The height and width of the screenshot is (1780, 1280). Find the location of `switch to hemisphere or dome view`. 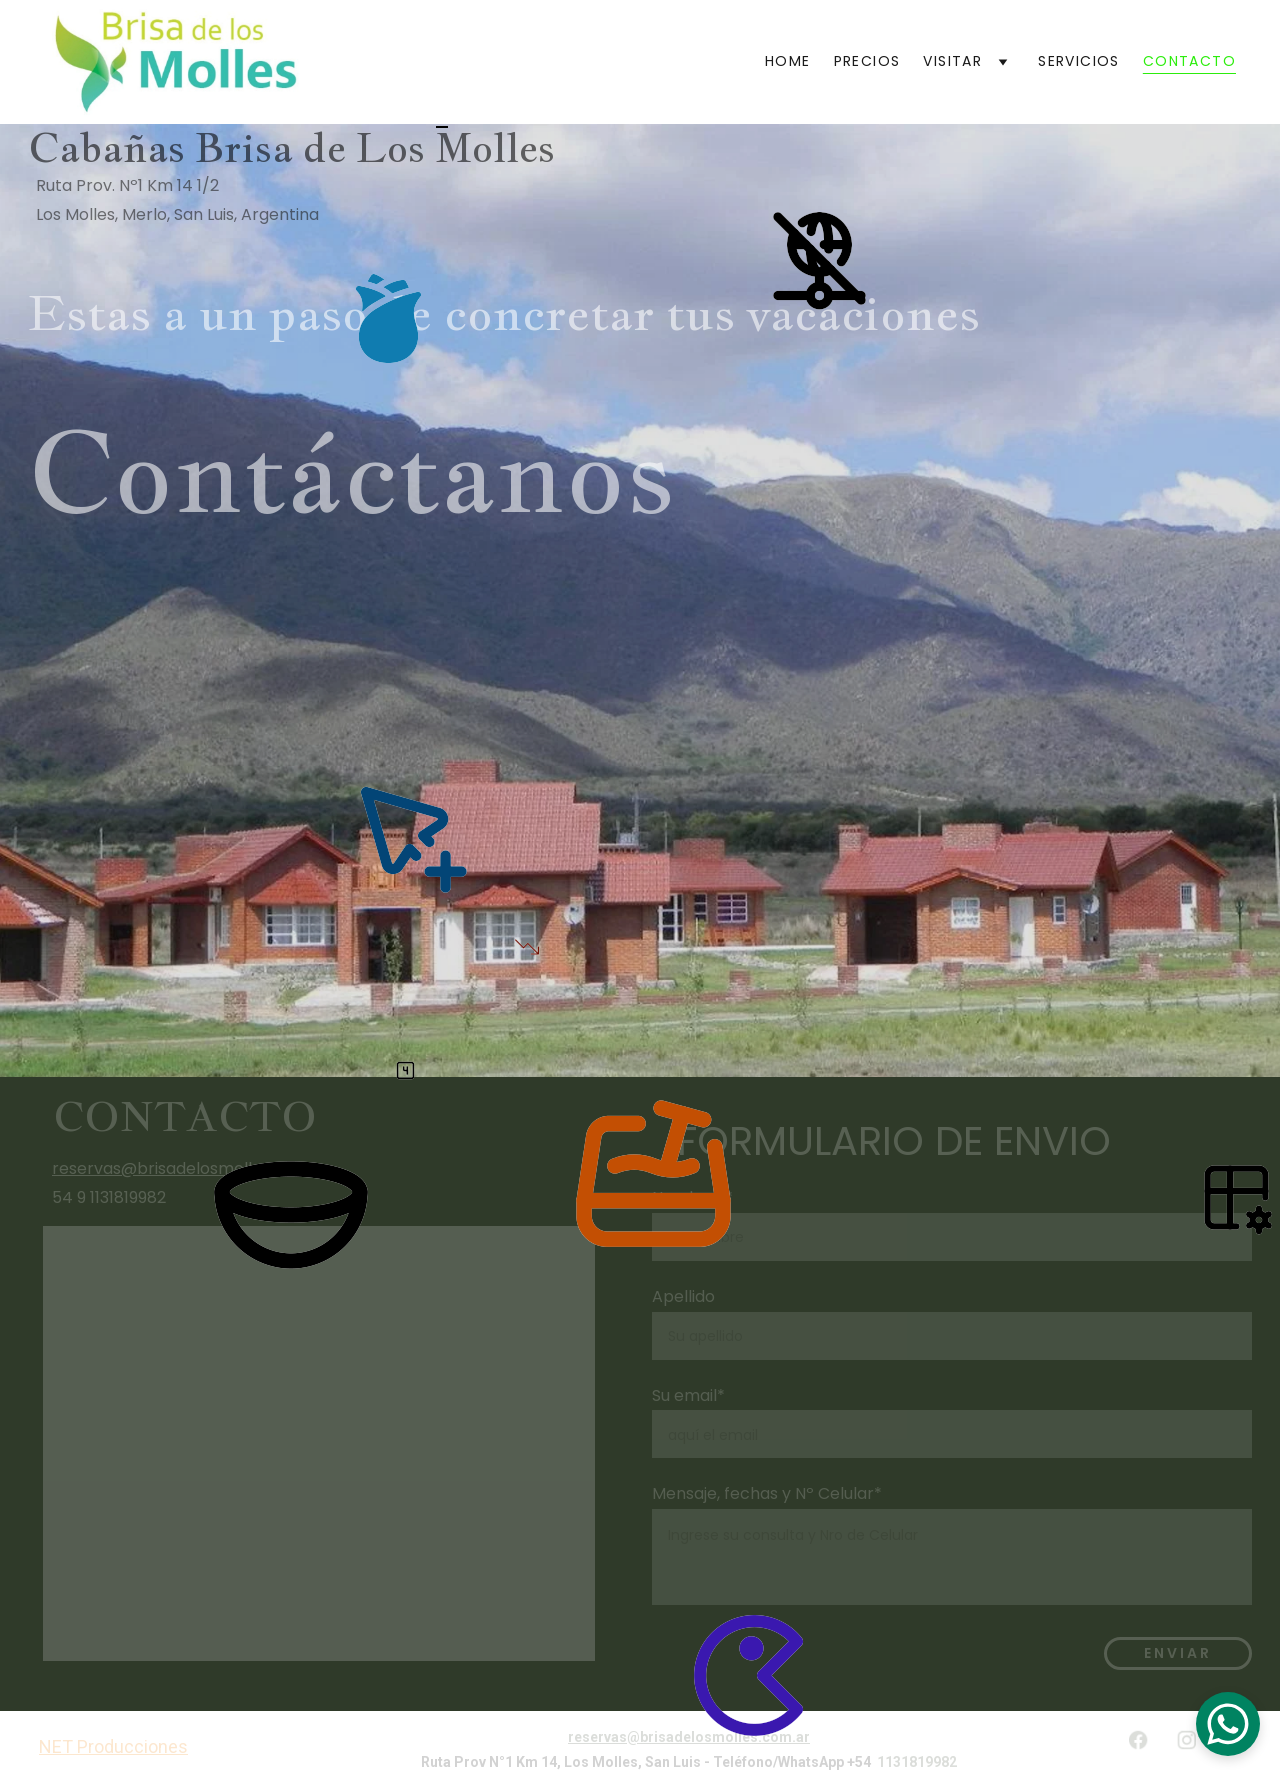

switch to hemisphere or dome view is located at coordinates (291, 1215).